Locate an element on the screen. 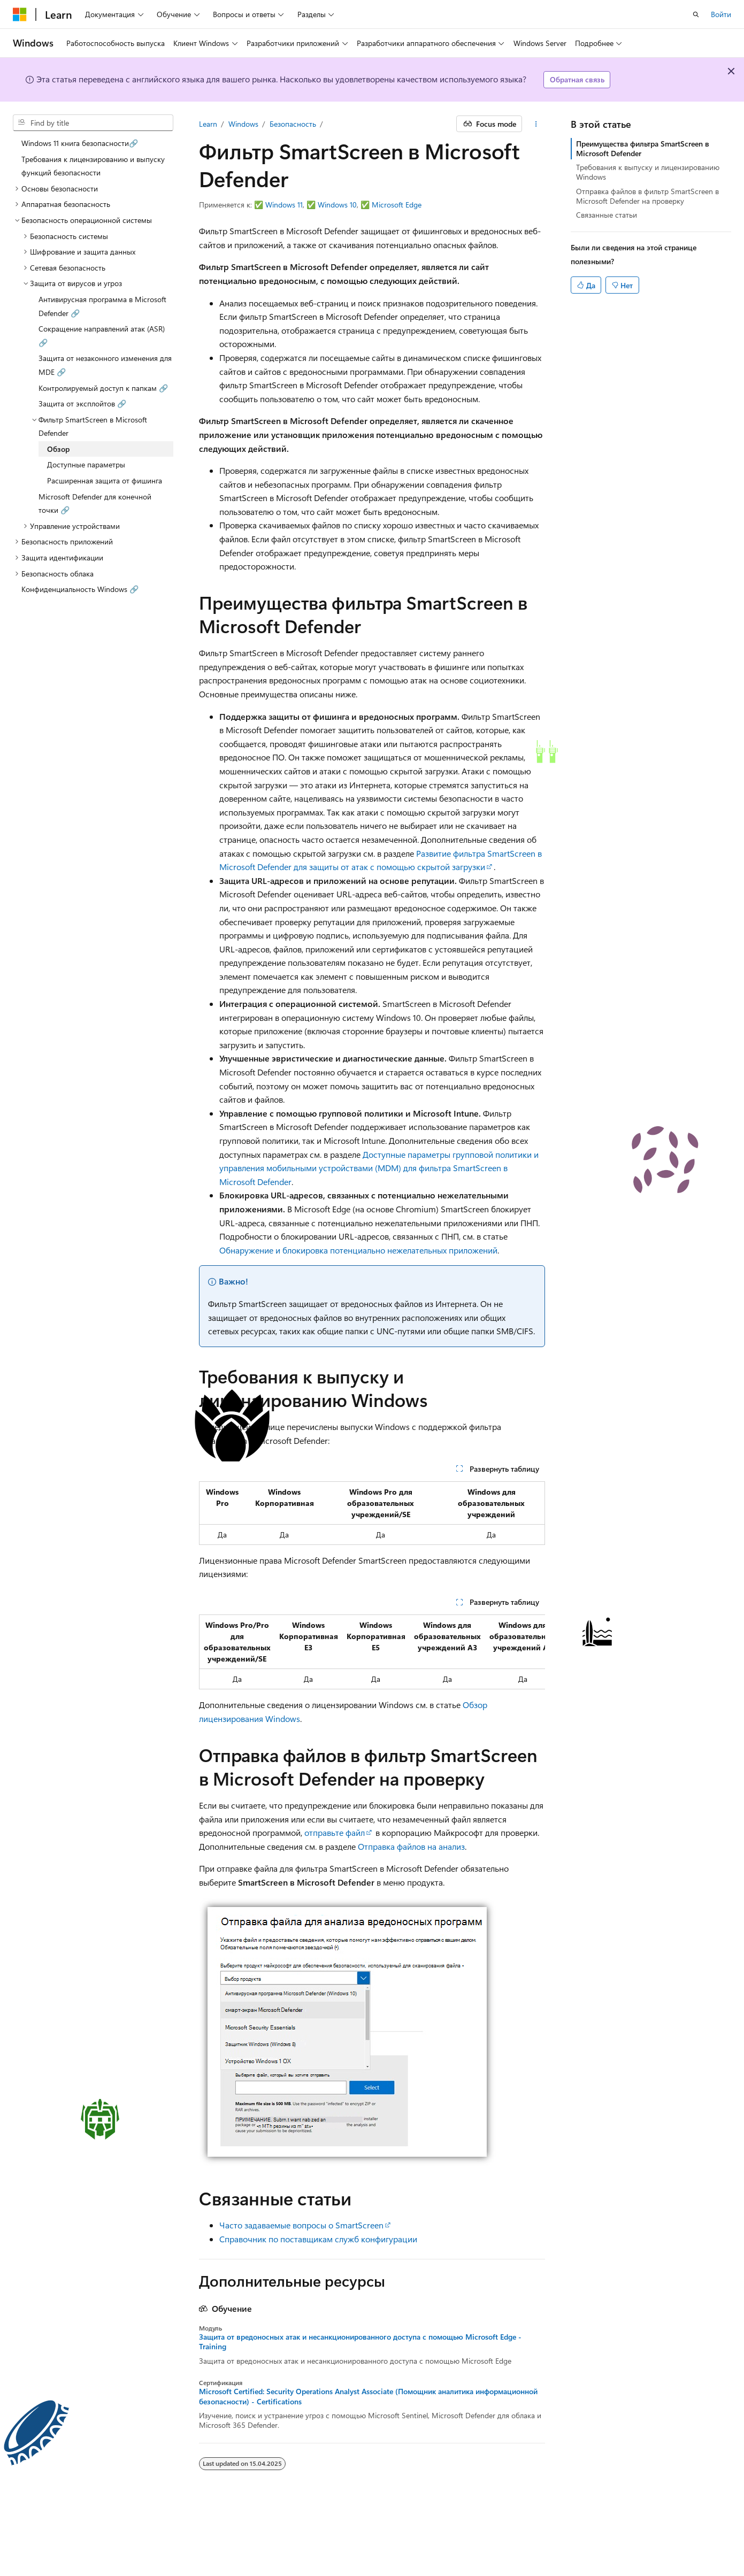 The width and height of the screenshot is (744, 2576). access surfing or water sports activities is located at coordinates (597, 1631).